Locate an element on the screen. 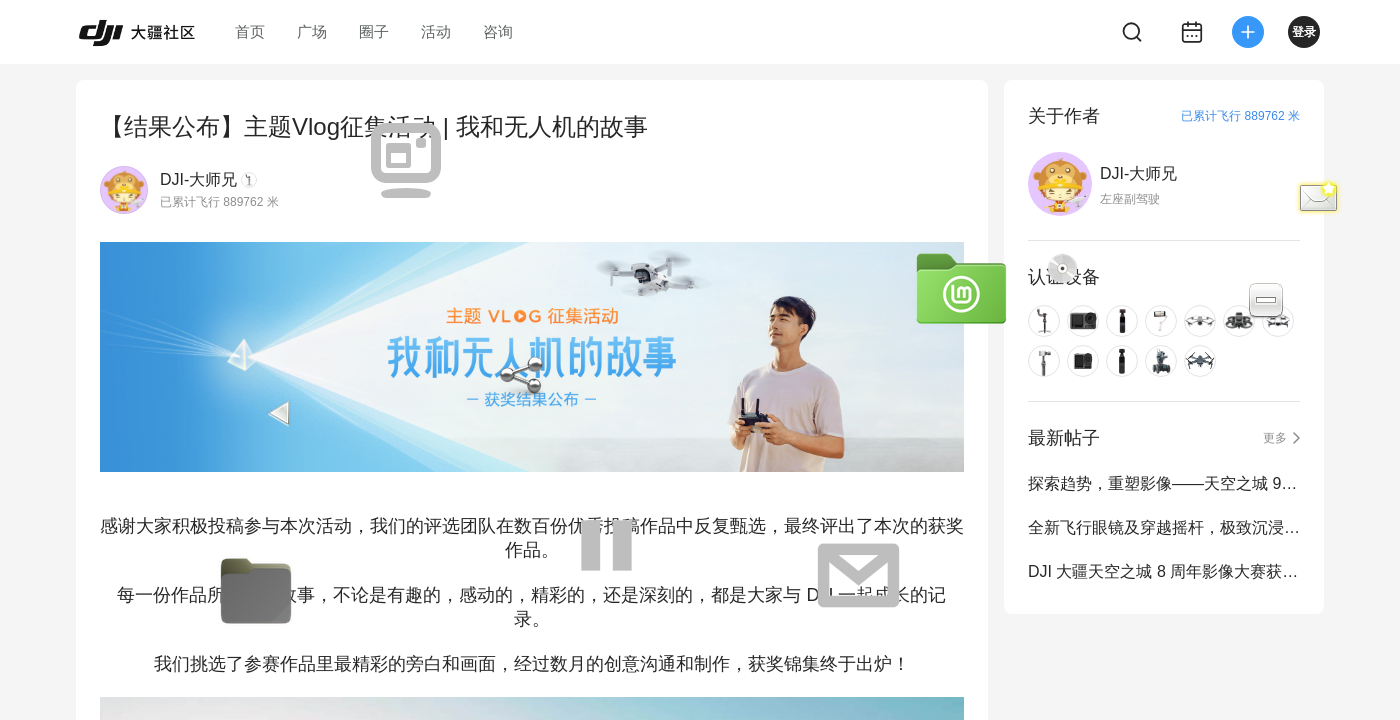  configure remote desktop settings is located at coordinates (406, 158).